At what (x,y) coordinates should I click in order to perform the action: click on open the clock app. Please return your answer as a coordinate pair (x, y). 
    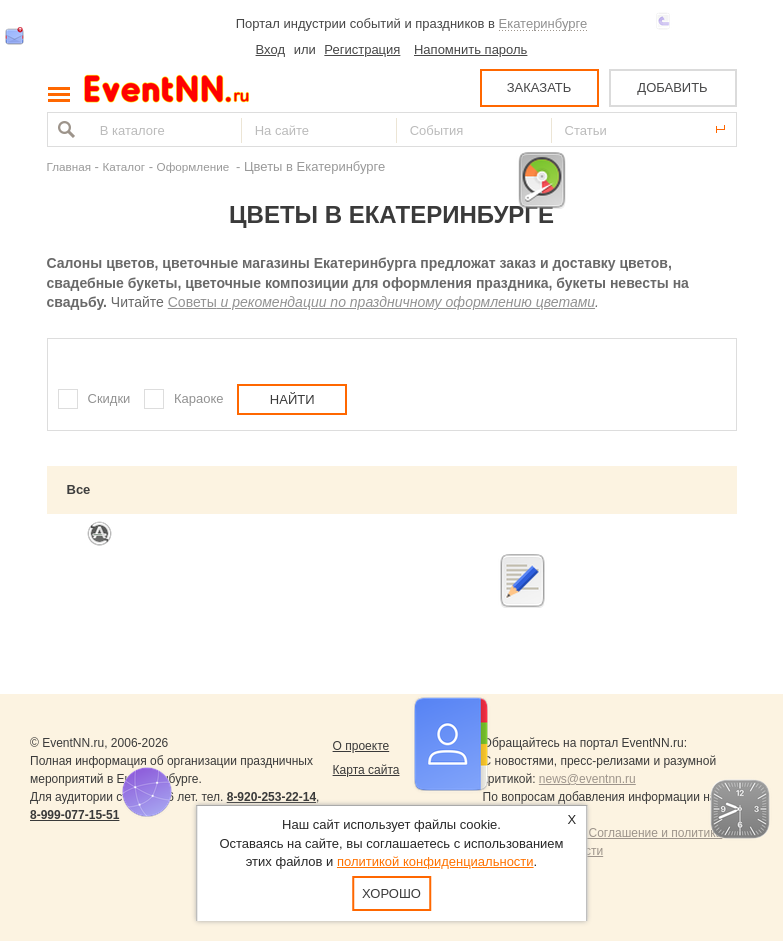
    Looking at the image, I should click on (740, 809).